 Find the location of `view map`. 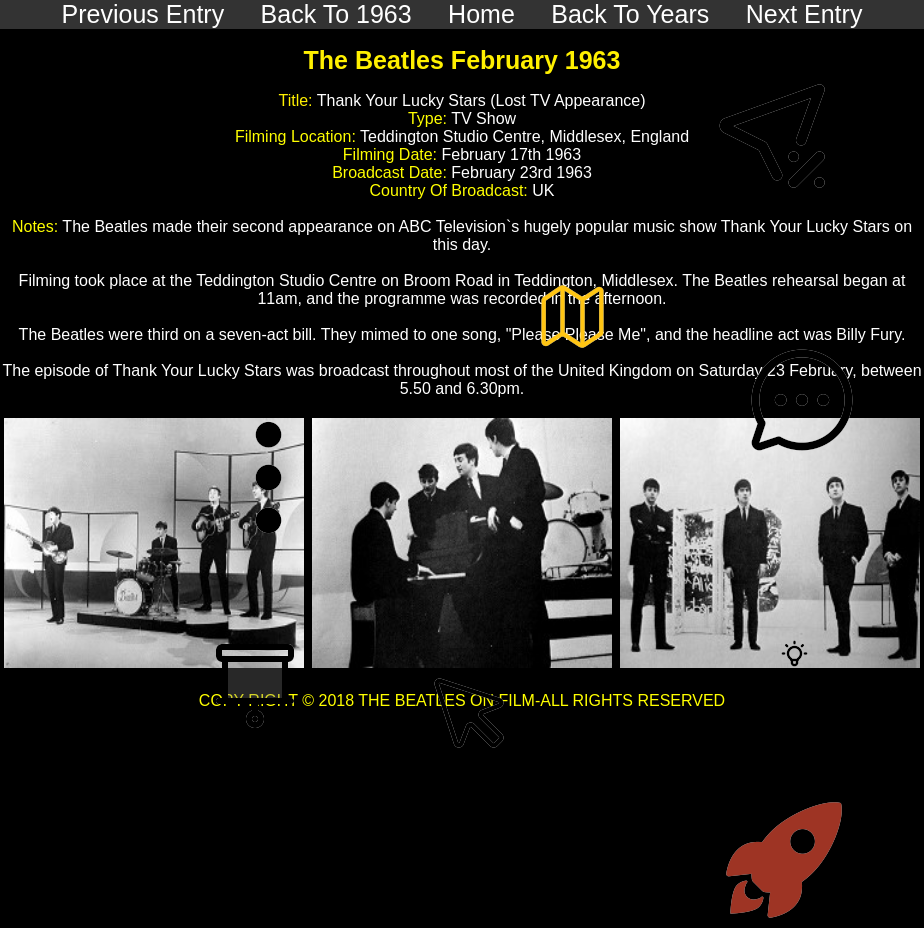

view map is located at coordinates (572, 316).